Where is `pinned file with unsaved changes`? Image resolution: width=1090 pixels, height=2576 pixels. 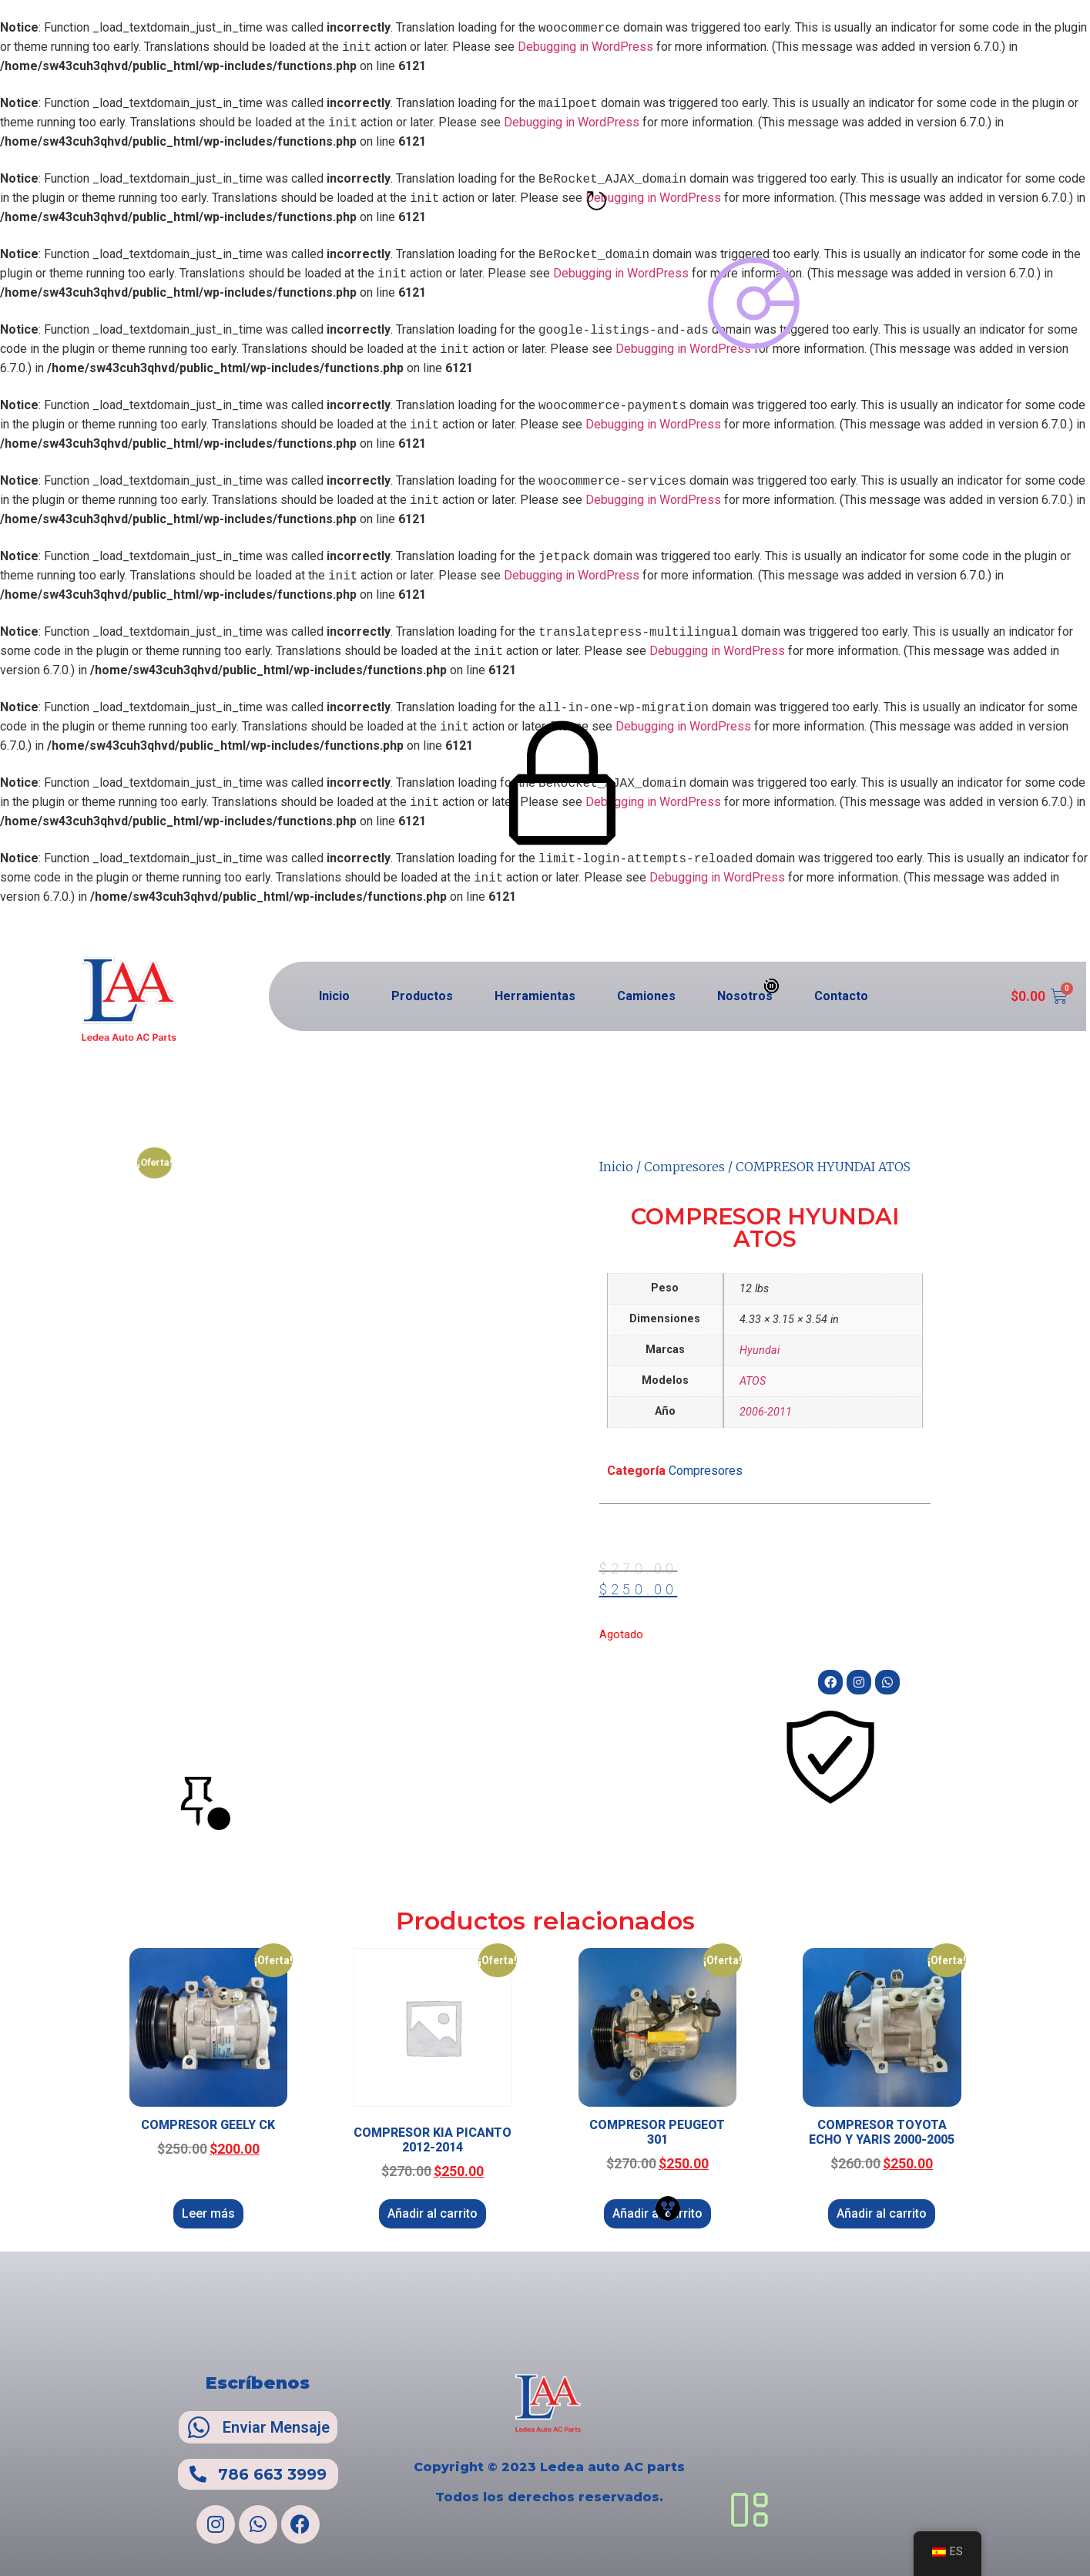 pinned file with unsaved changes is located at coordinates (200, 1799).